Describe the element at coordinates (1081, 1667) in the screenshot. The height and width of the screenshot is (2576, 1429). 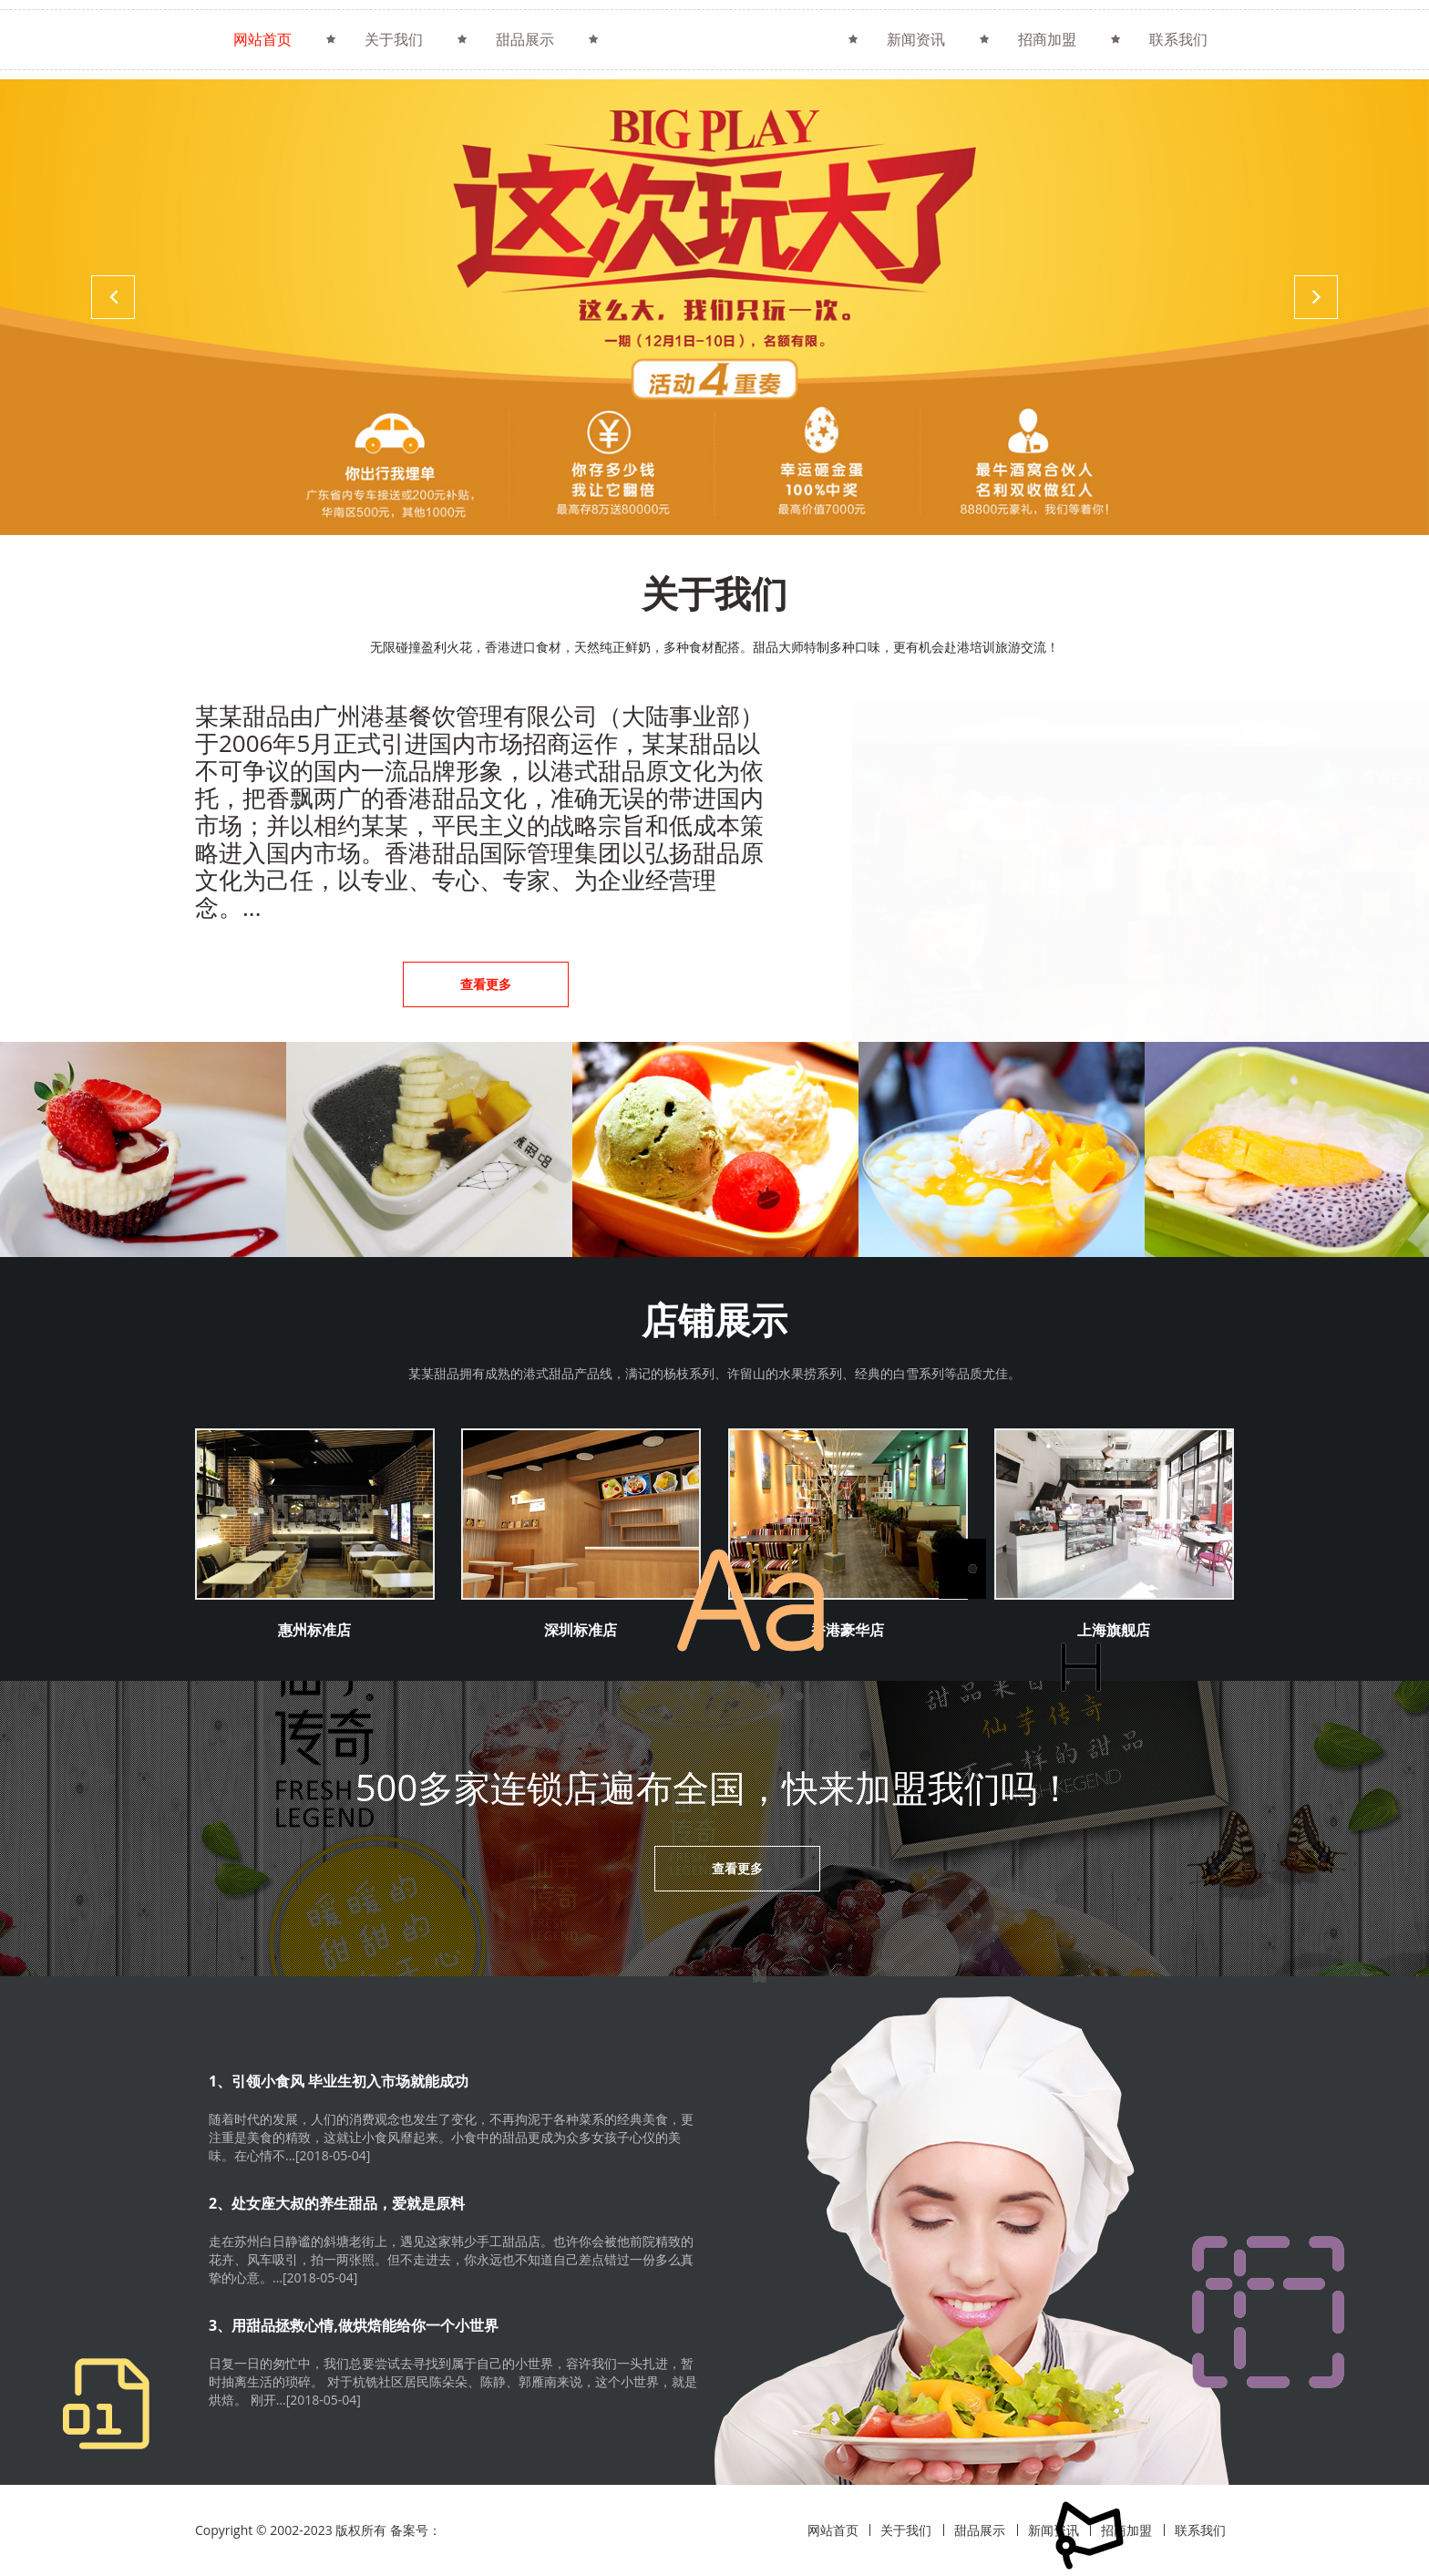
I see `format text as a heading` at that location.